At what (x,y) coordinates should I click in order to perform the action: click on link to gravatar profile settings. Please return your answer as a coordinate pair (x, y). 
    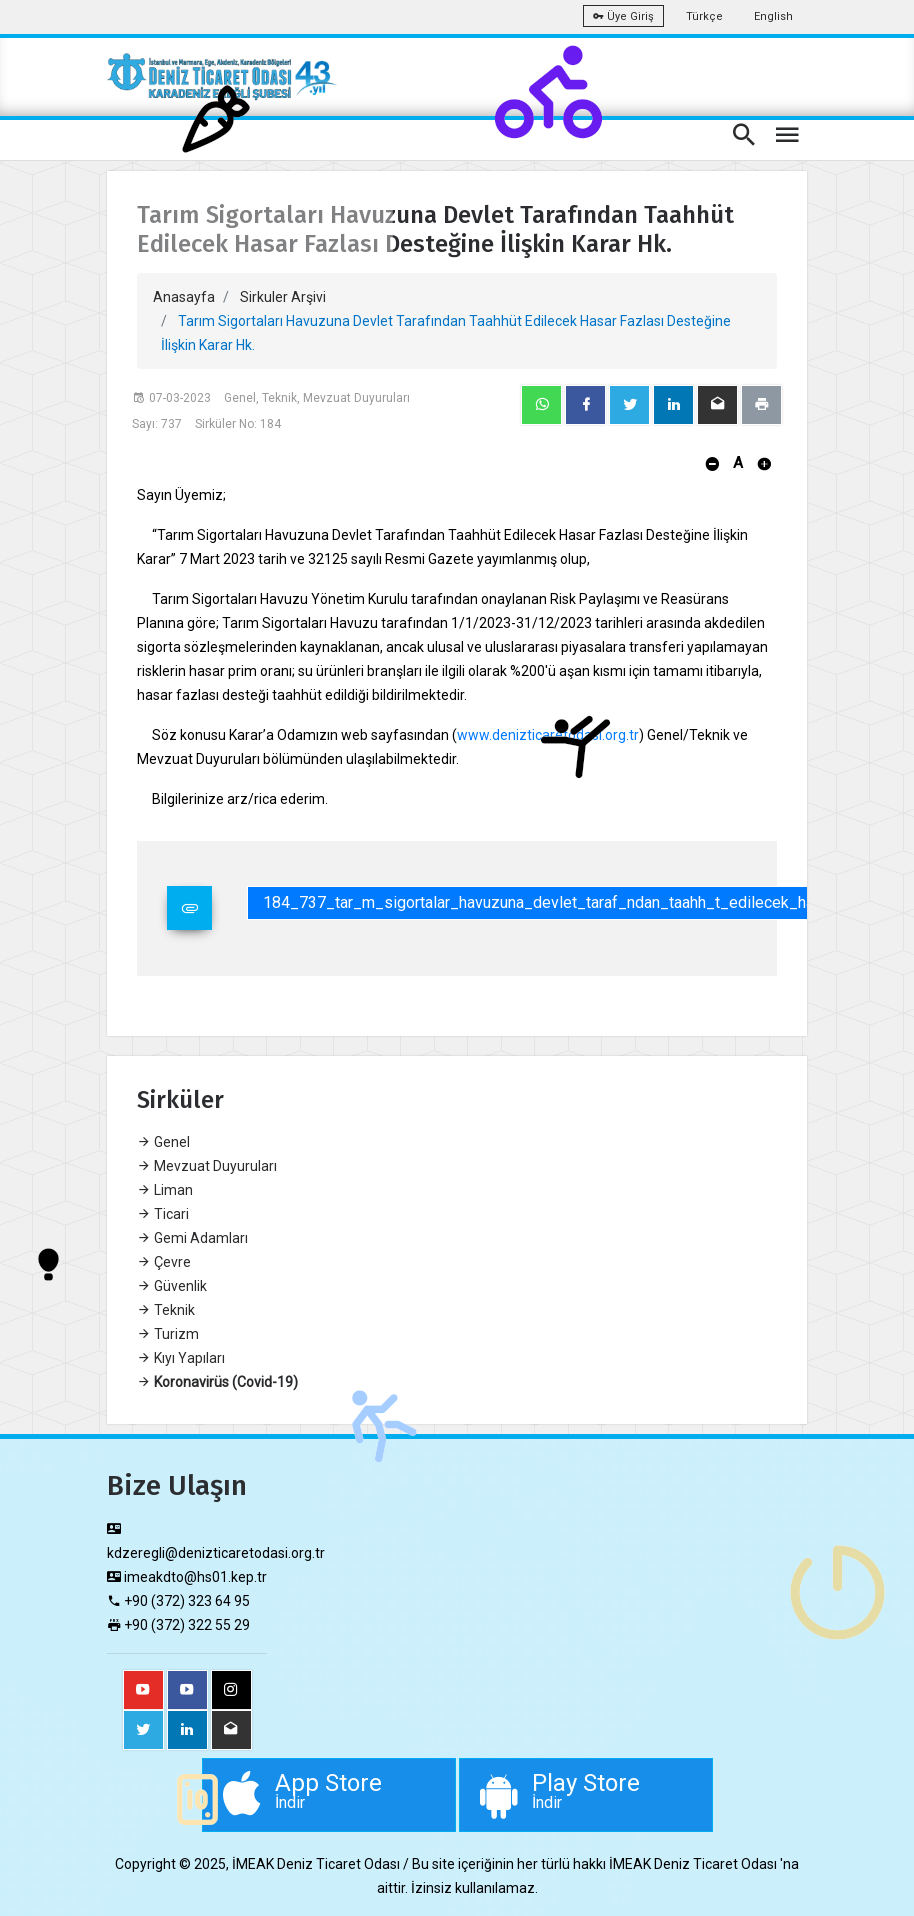
    Looking at the image, I should click on (837, 1592).